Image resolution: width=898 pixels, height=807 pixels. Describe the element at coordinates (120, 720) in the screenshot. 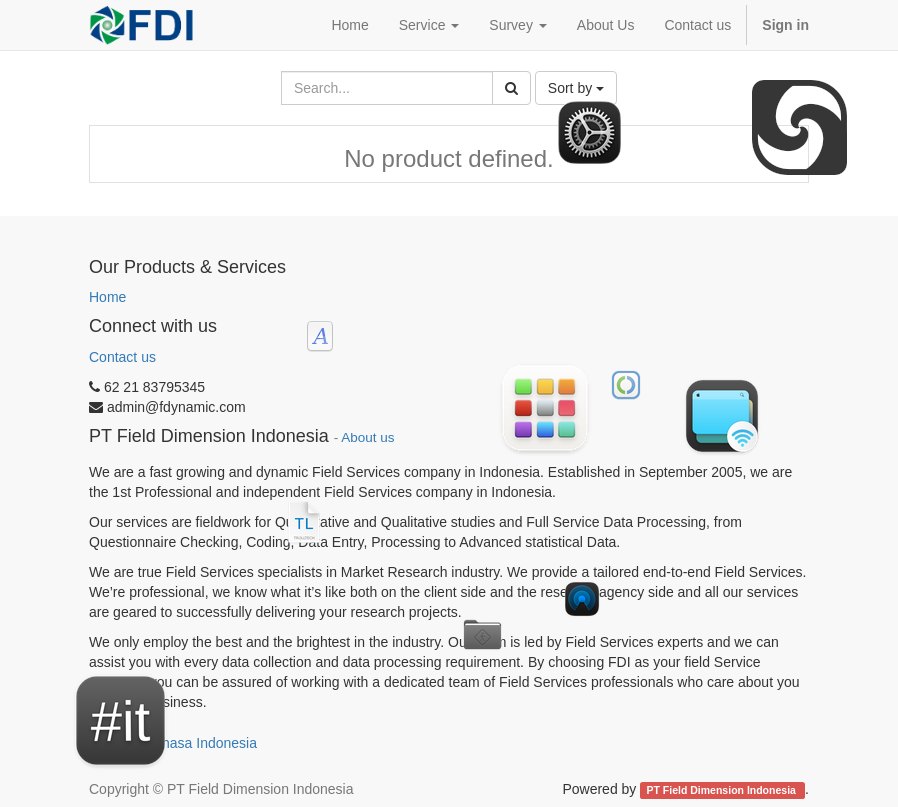

I see `open hashit, a file hashing utility app` at that location.